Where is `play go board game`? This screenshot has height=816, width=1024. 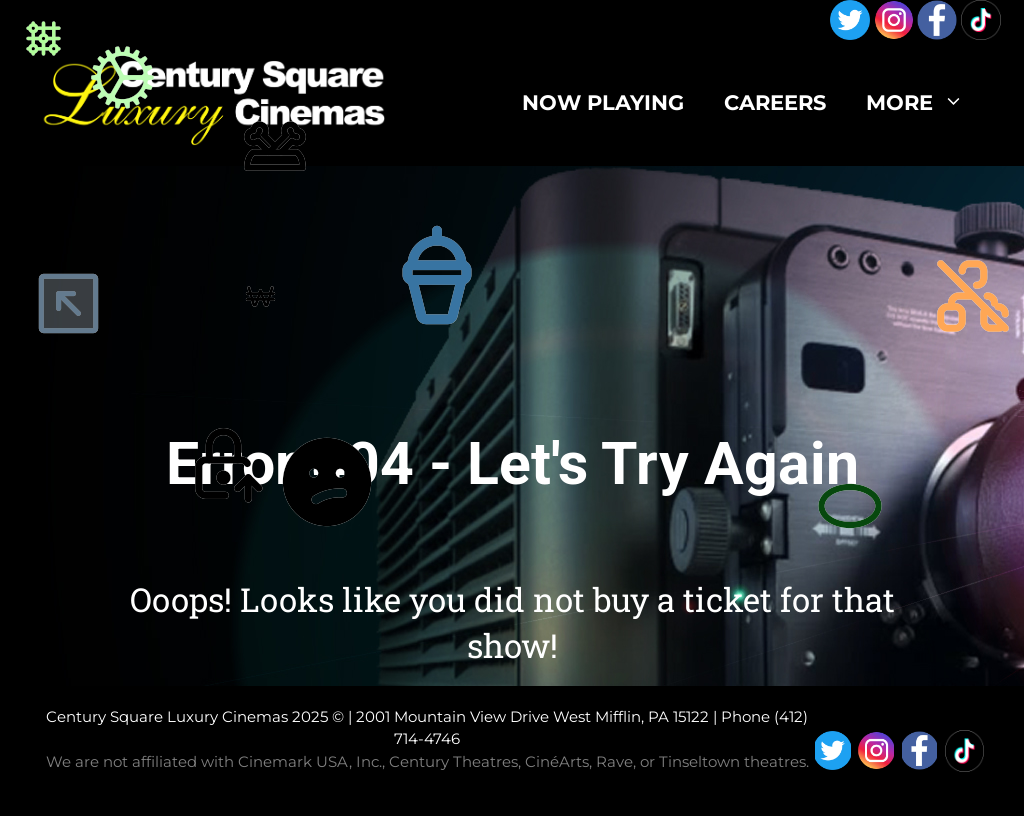 play go board game is located at coordinates (43, 38).